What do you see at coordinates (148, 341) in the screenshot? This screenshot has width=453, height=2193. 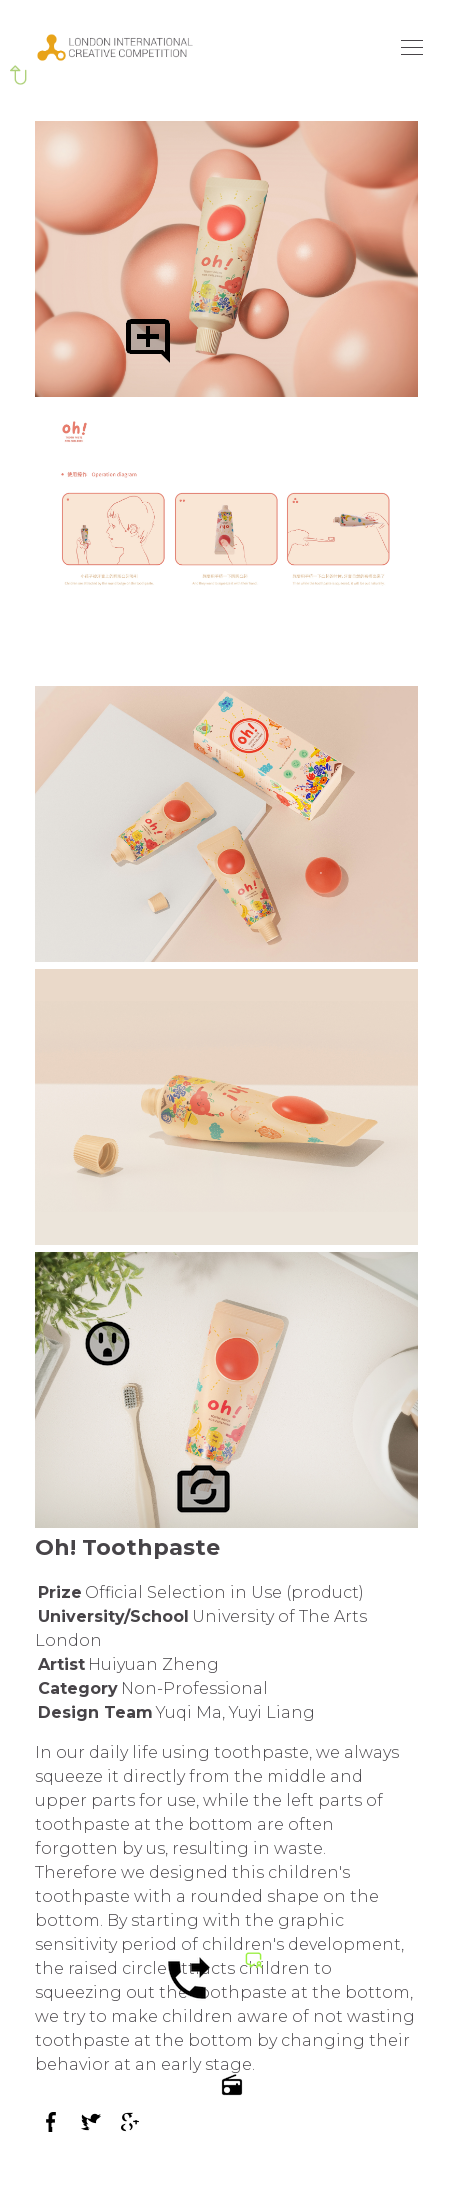 I see `add a new comment` at bounding box center [148, 341].